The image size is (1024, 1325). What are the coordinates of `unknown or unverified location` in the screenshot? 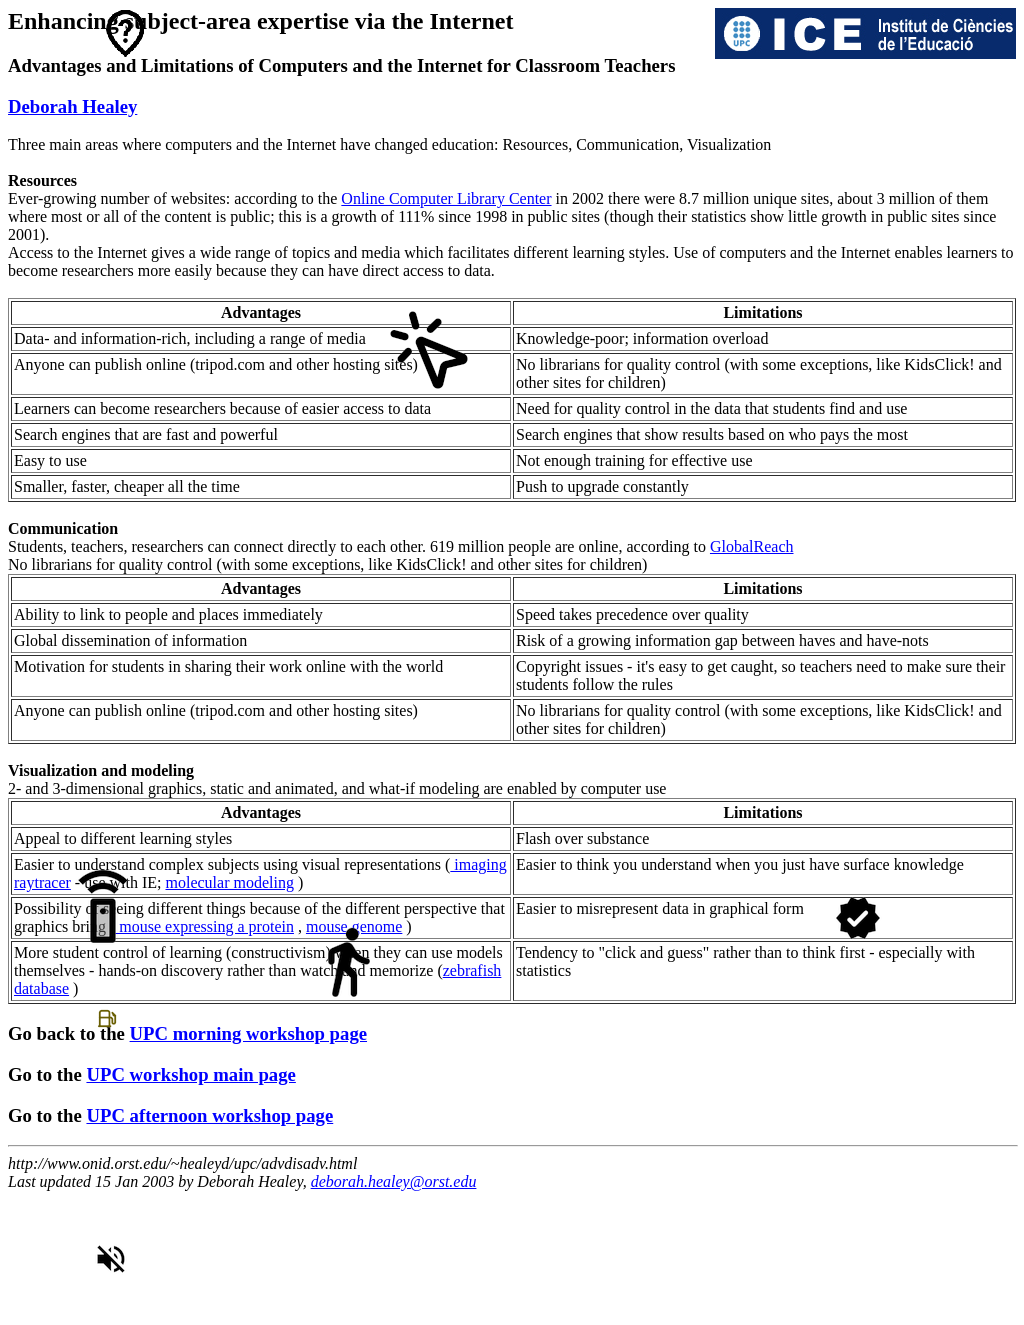 It's located at (125, 33).